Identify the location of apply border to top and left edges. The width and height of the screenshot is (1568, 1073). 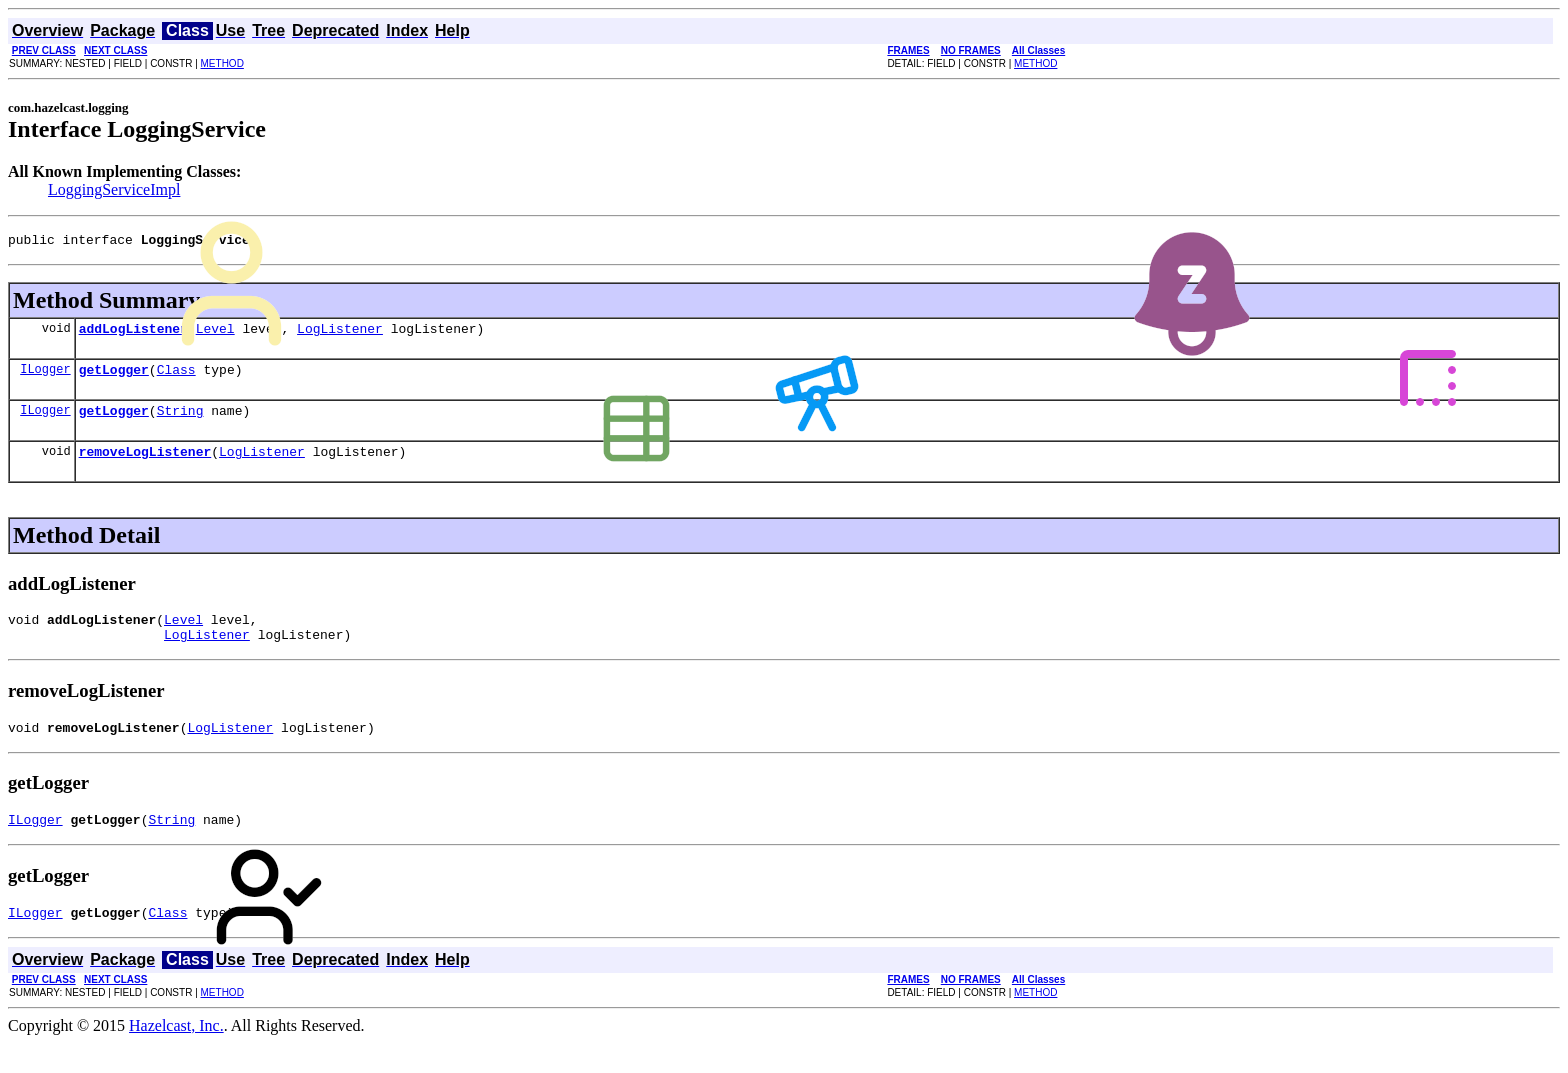
(1428, 378).